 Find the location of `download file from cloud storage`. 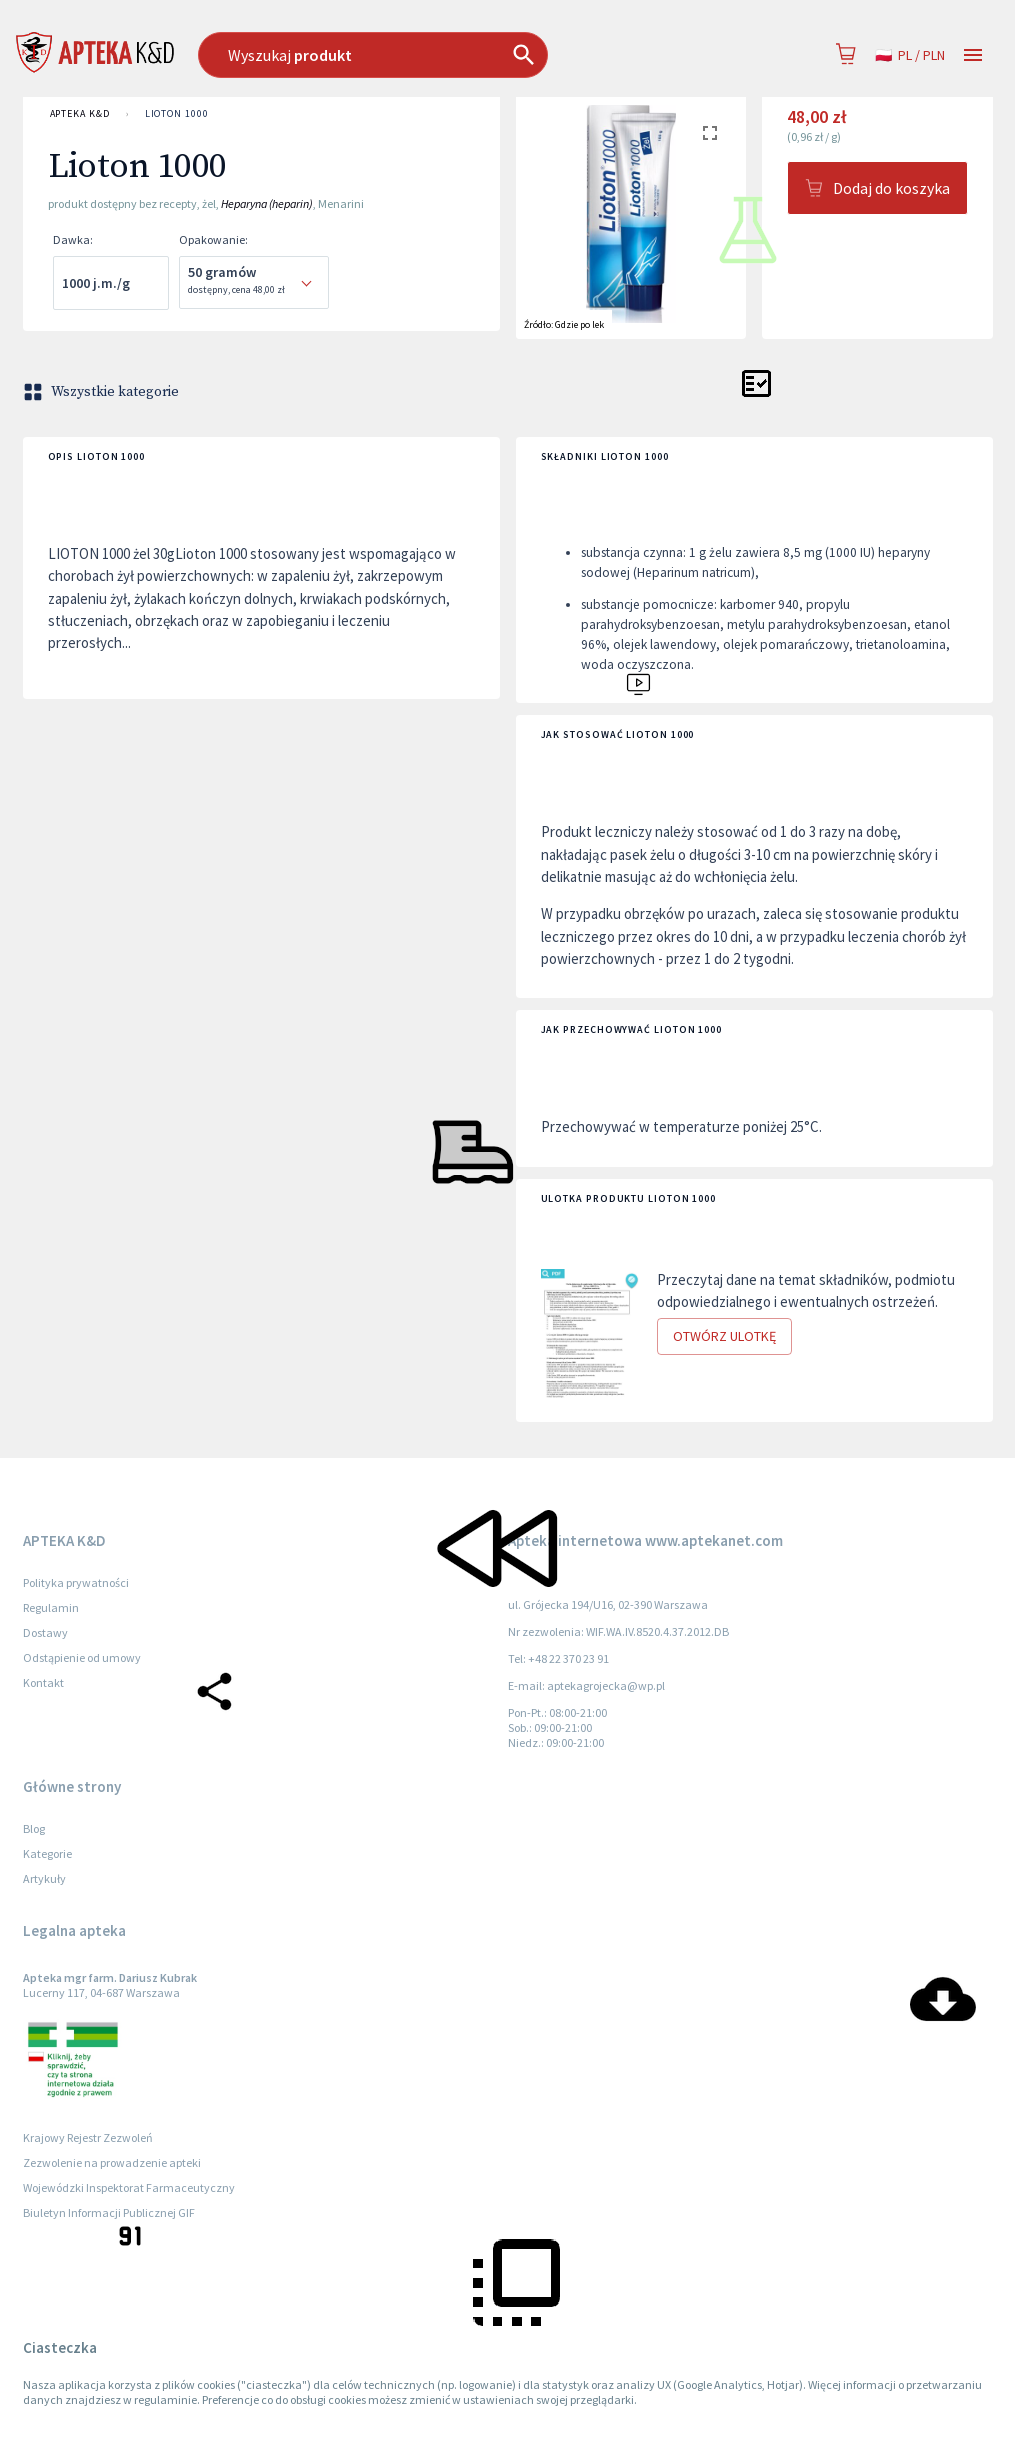

download file from cloud storage is located at coordinates (943, 1999).